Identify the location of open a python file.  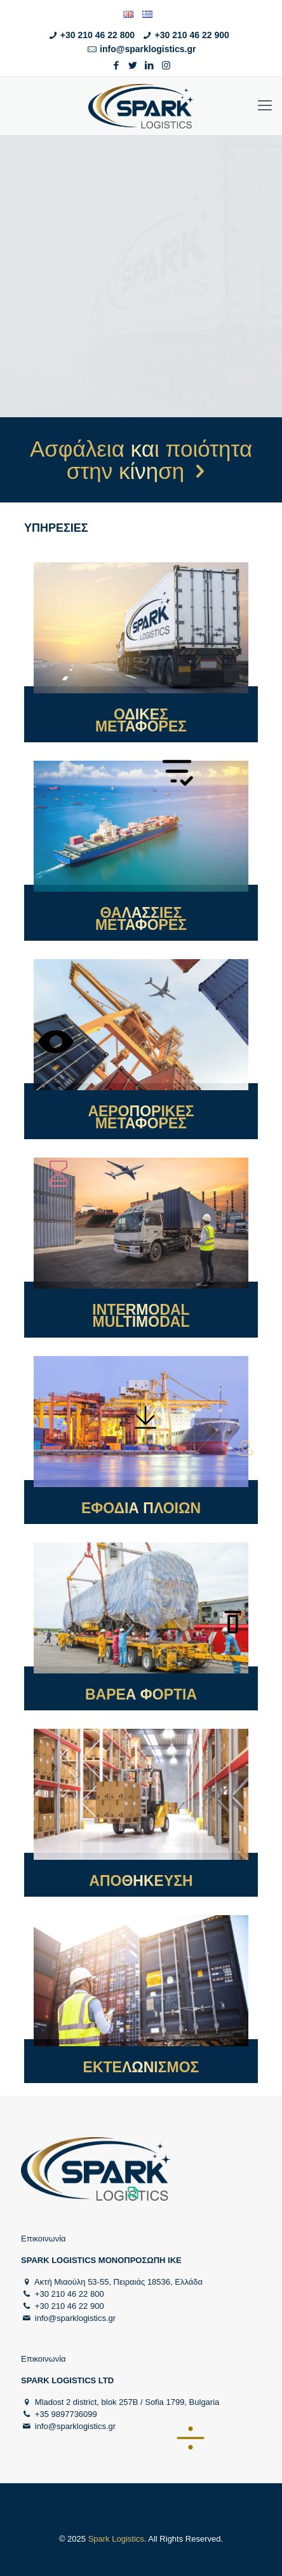
(133, 2192).